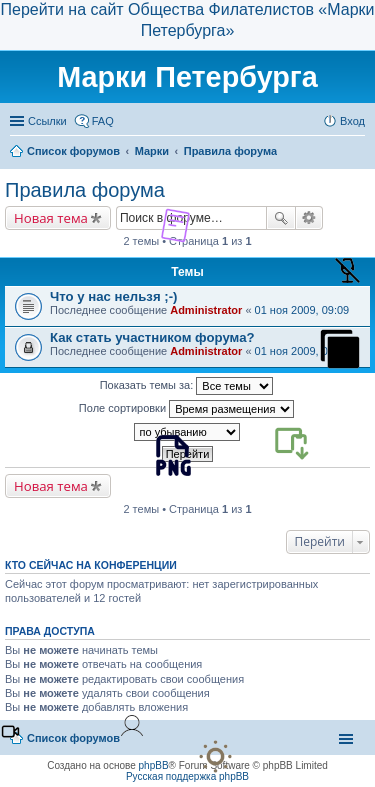 The image size is (375, 787). Describe the element at coordinates (340, 349) in the screenshot. I see `copy to clipboard` at that location.